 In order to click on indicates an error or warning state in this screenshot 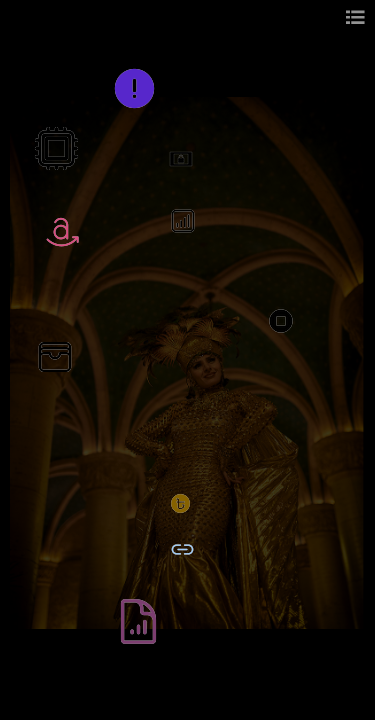, I will do `click(134, 88)`.